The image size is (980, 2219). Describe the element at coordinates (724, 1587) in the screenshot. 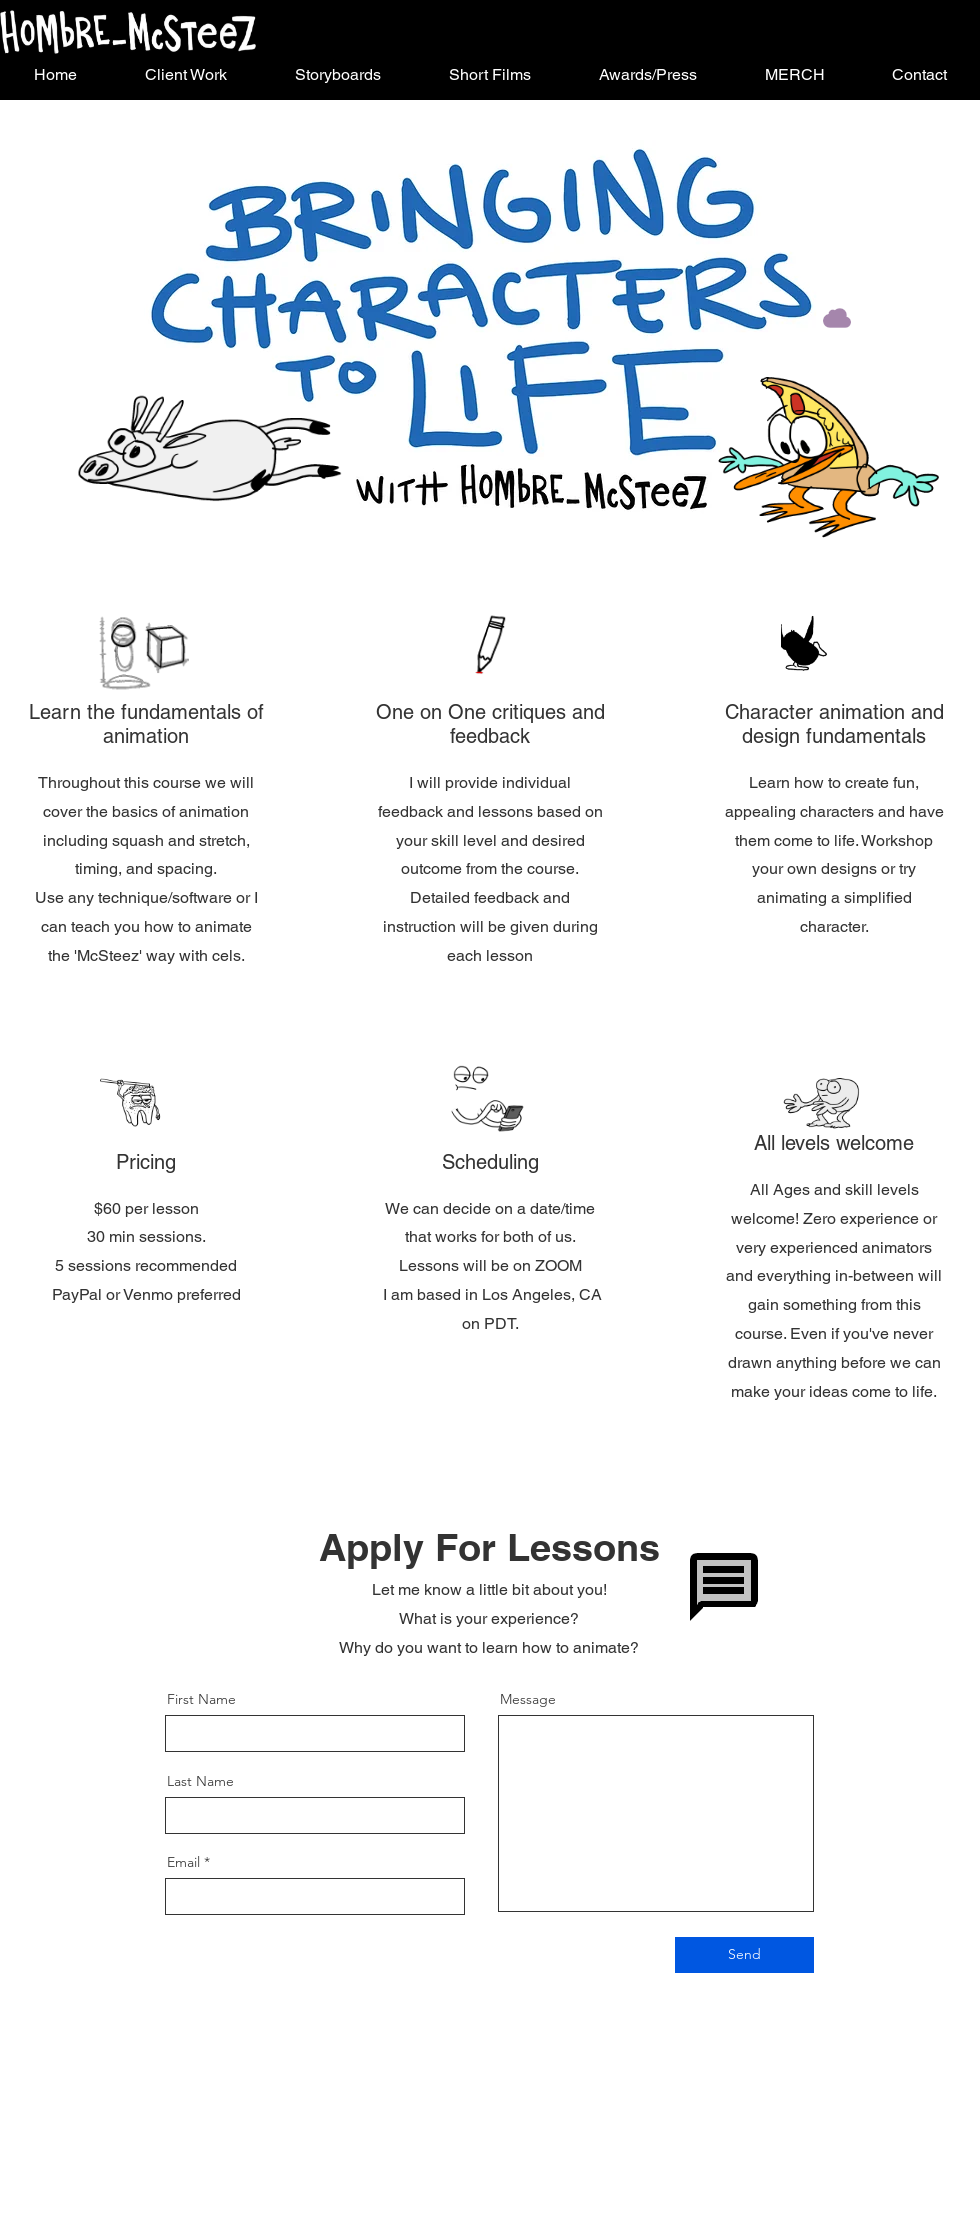

I see `open messaging or chat` at that location.